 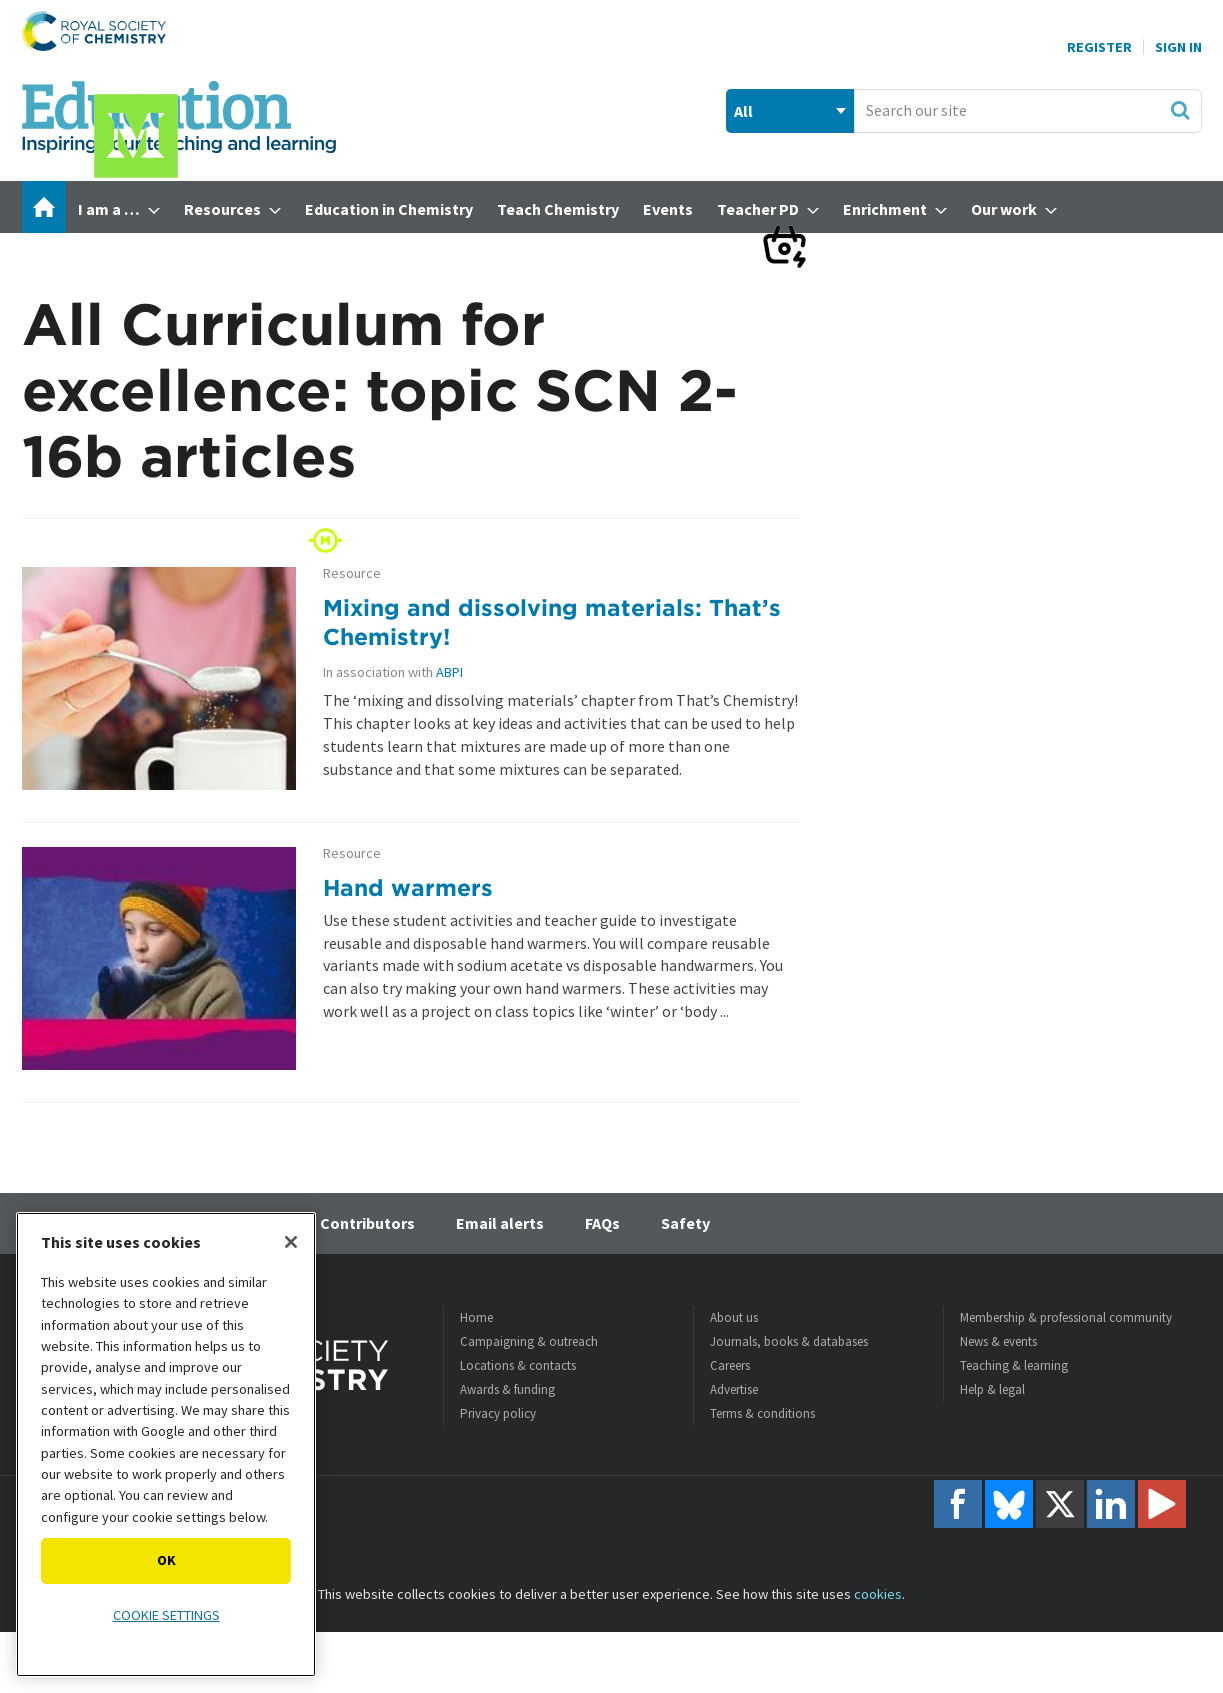 What do you see at coordinates (784, 244) in the screenshot?
I see `quick purchase or express checkout` at bounding box center [784, 244].